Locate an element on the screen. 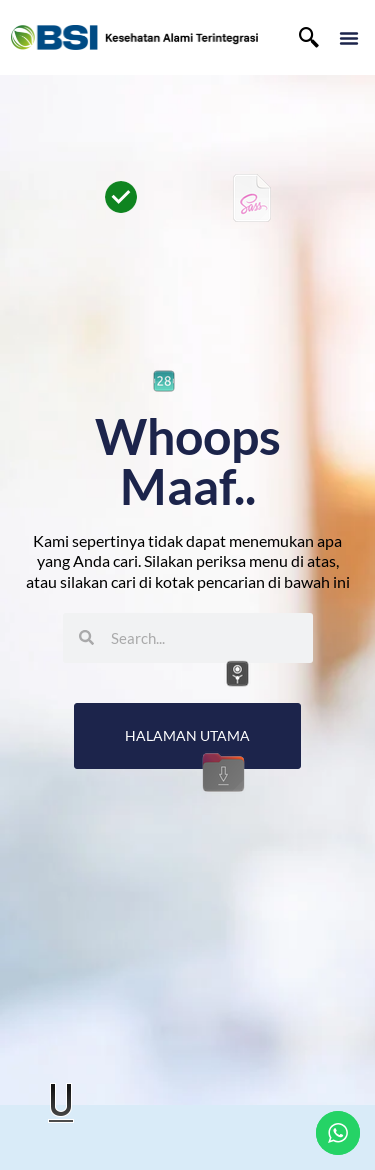 Image resolution: width=375 pixels, height=1170 pixels. open the calendar app is located at coordinates (164, 381).